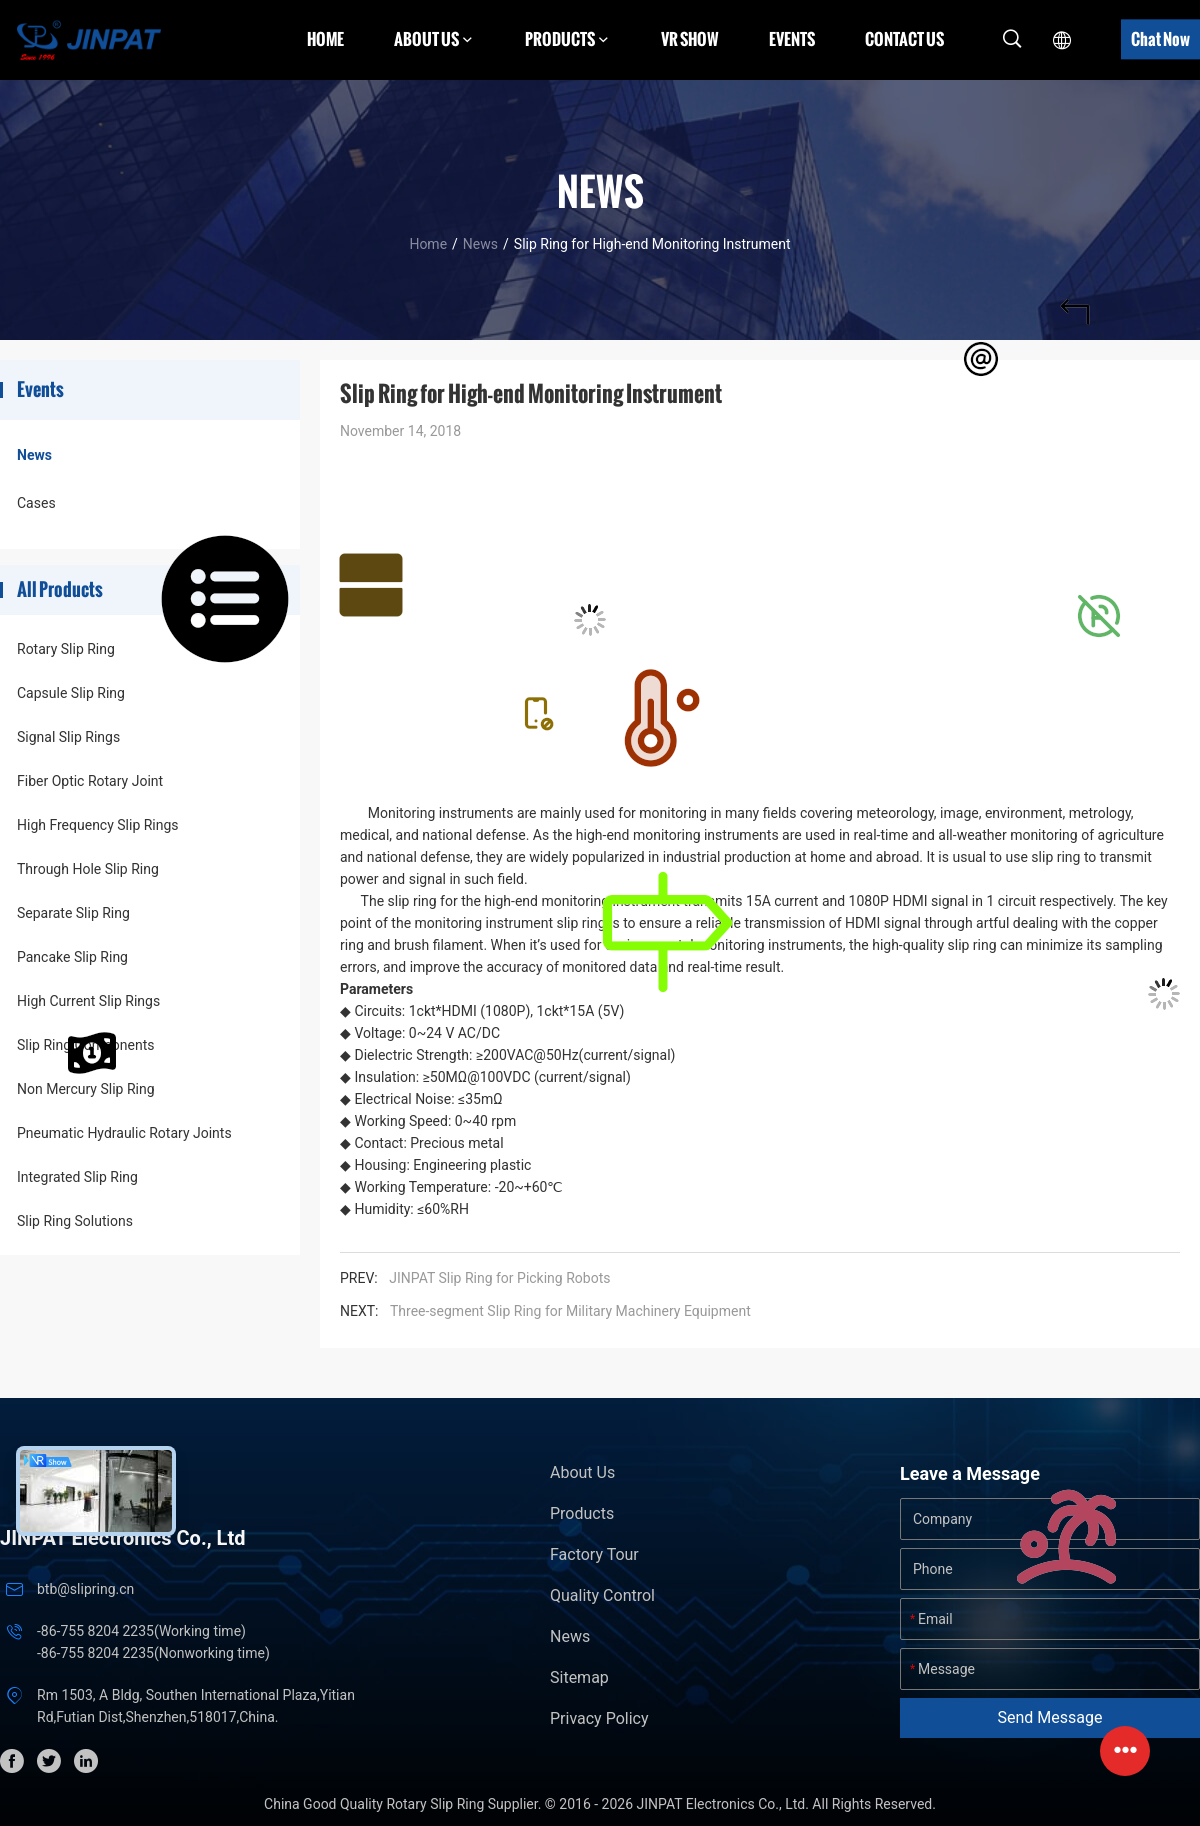  Describe the element at coordinates (536, 713) in the screenshot. I see `cancel mobile device connection` at that location.